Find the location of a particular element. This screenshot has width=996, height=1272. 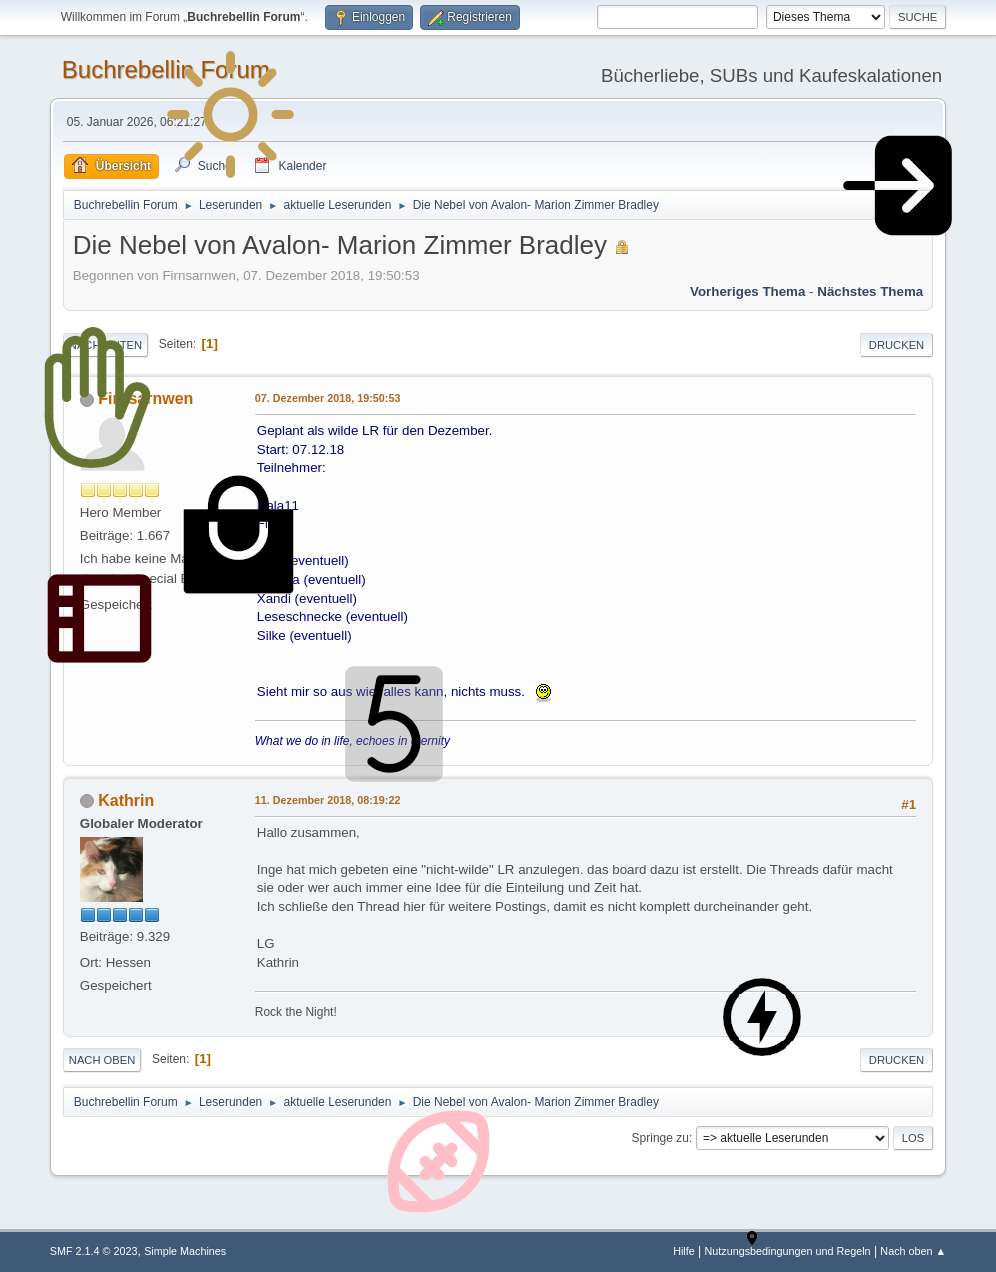

indicates offline or cached content available is located at coordinates (762, 1017).